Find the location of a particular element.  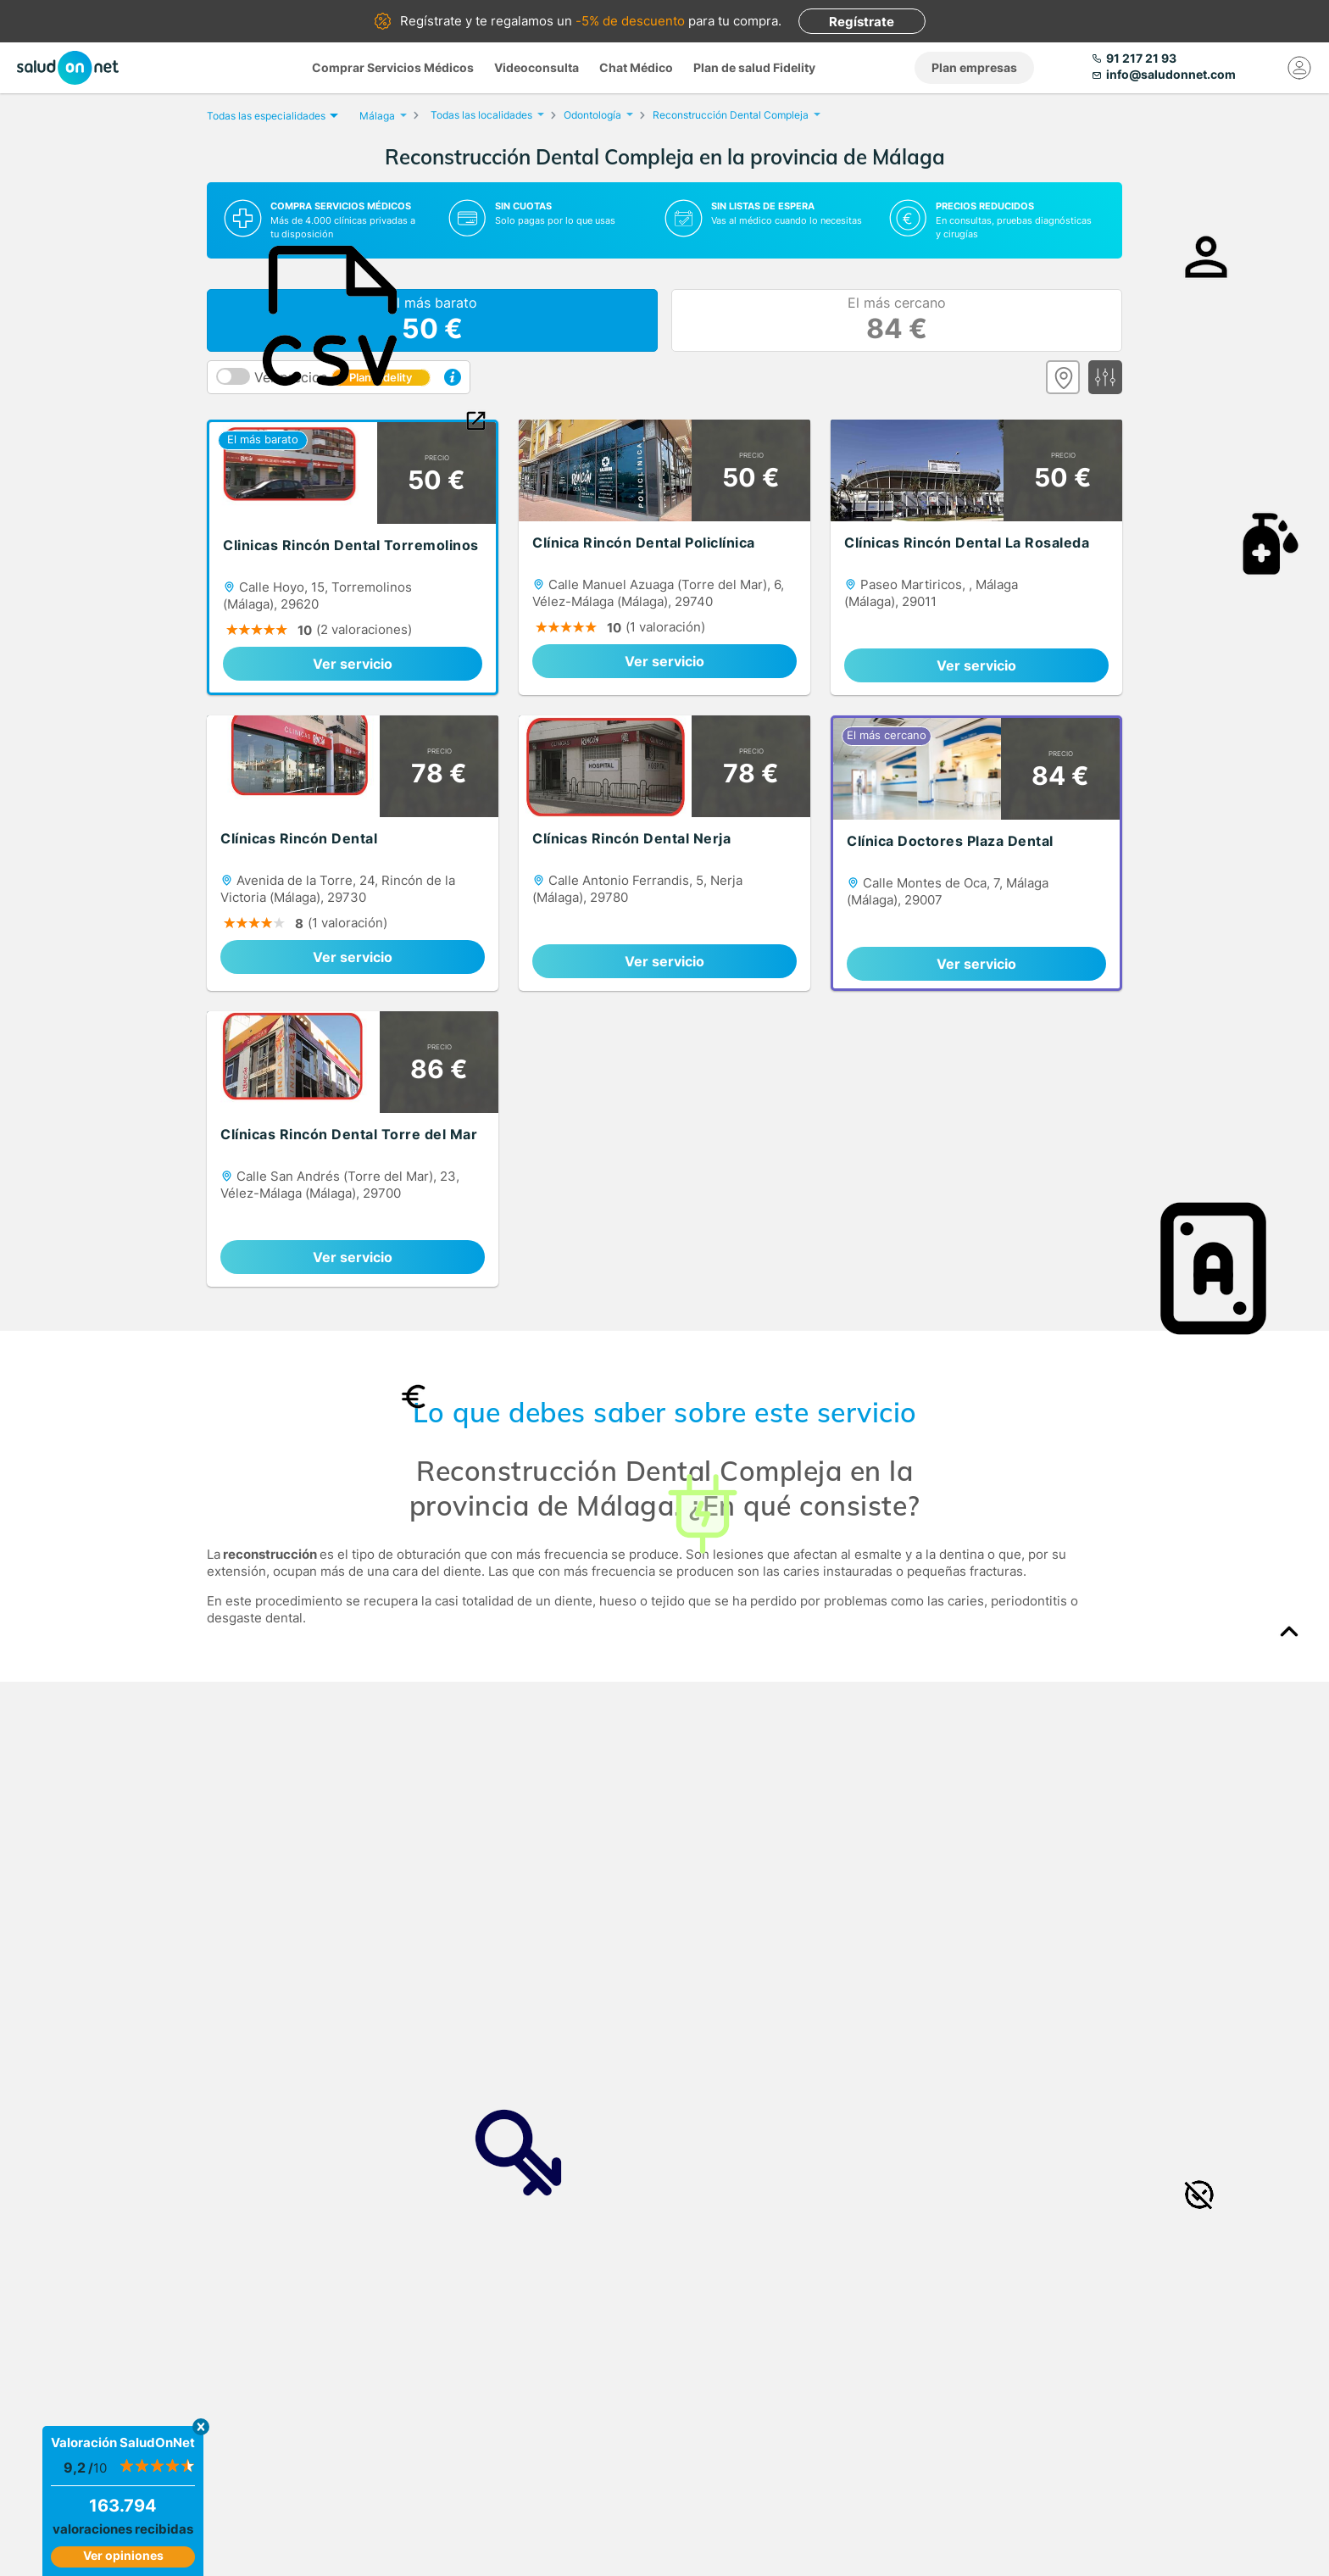

view price in euros is located at coordinates (414, 1396).